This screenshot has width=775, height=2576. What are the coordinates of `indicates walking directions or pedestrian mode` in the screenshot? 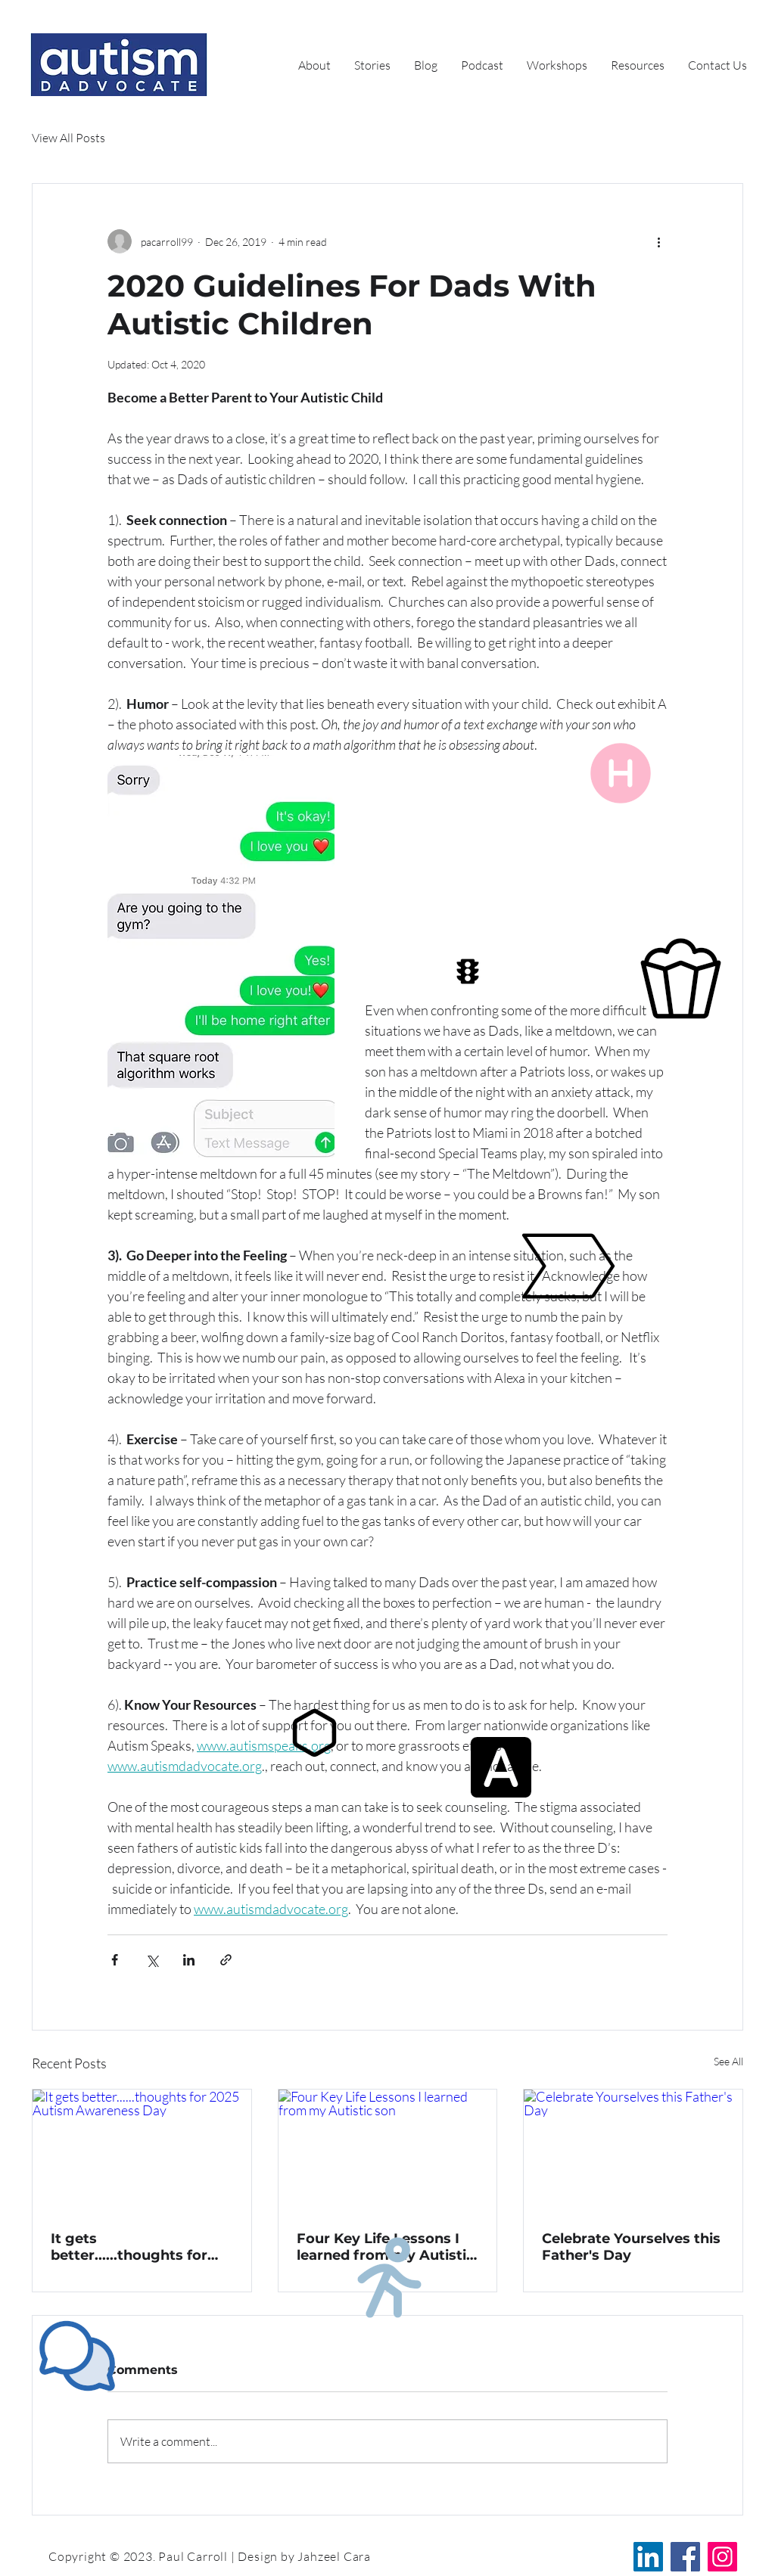 It's located at (389, 2277).